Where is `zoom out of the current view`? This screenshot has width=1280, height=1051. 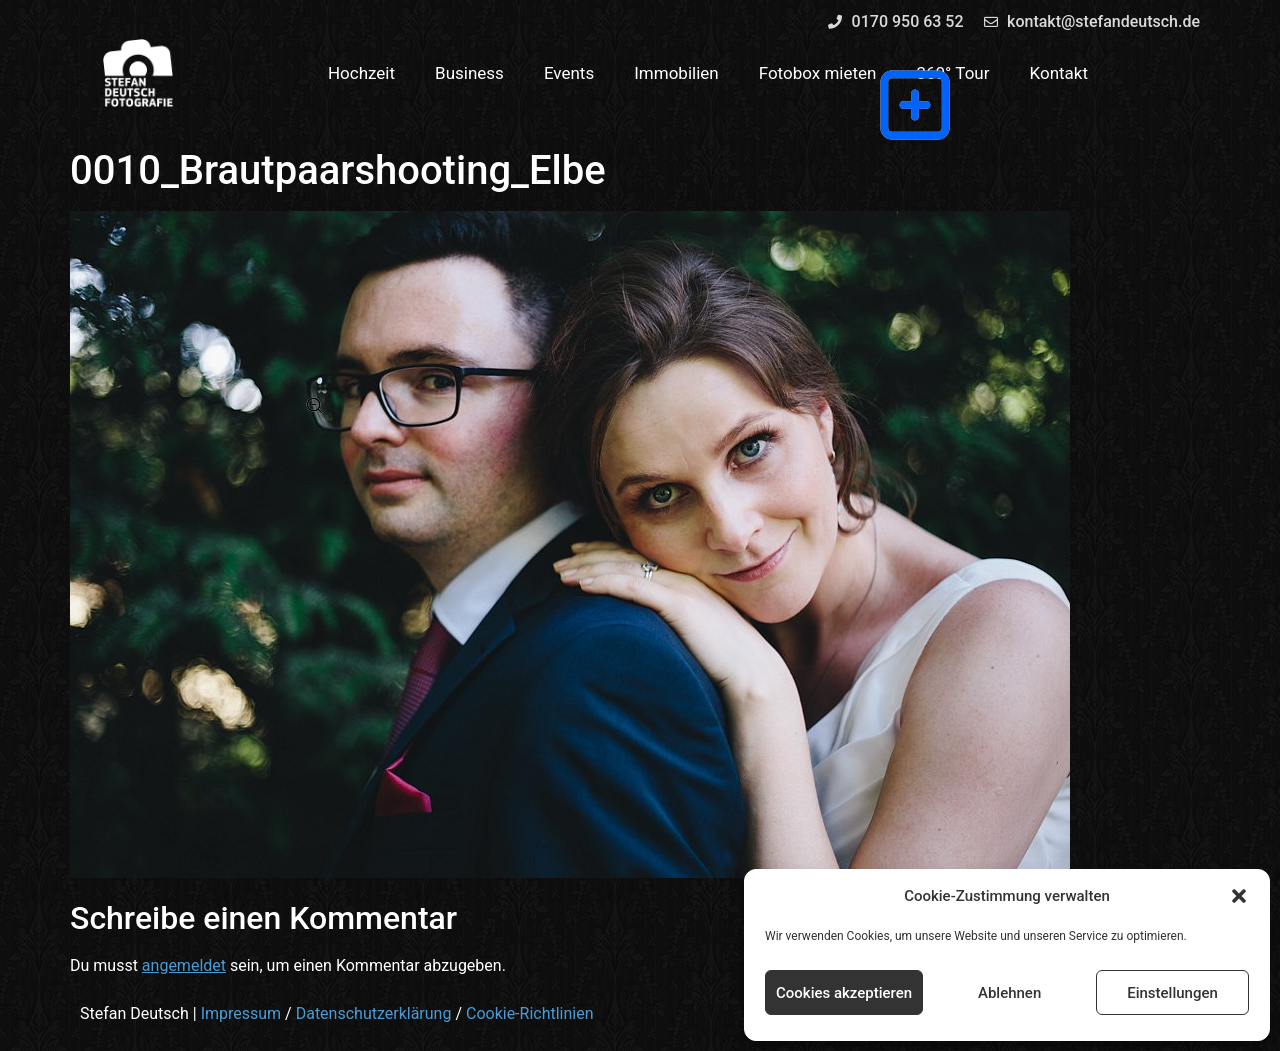
zoom out of the current view is located at coordinates (314, 405).